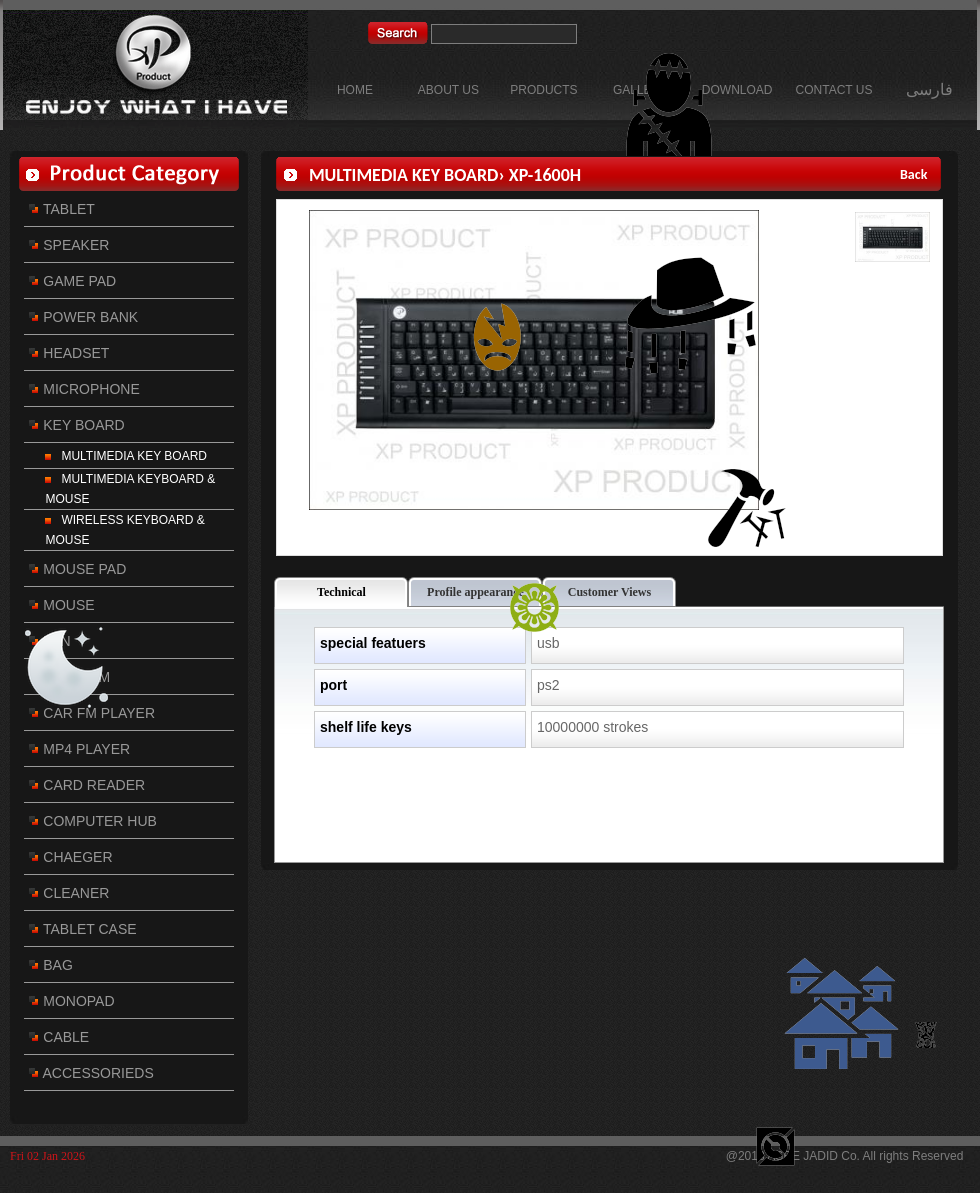 Image resolution: width=980 pixels, height=1193 pixels. What do you see at coordinates (690, 315) in the screenshot?
I see `select australian or outback themed character` at bounding box center [690, 315].